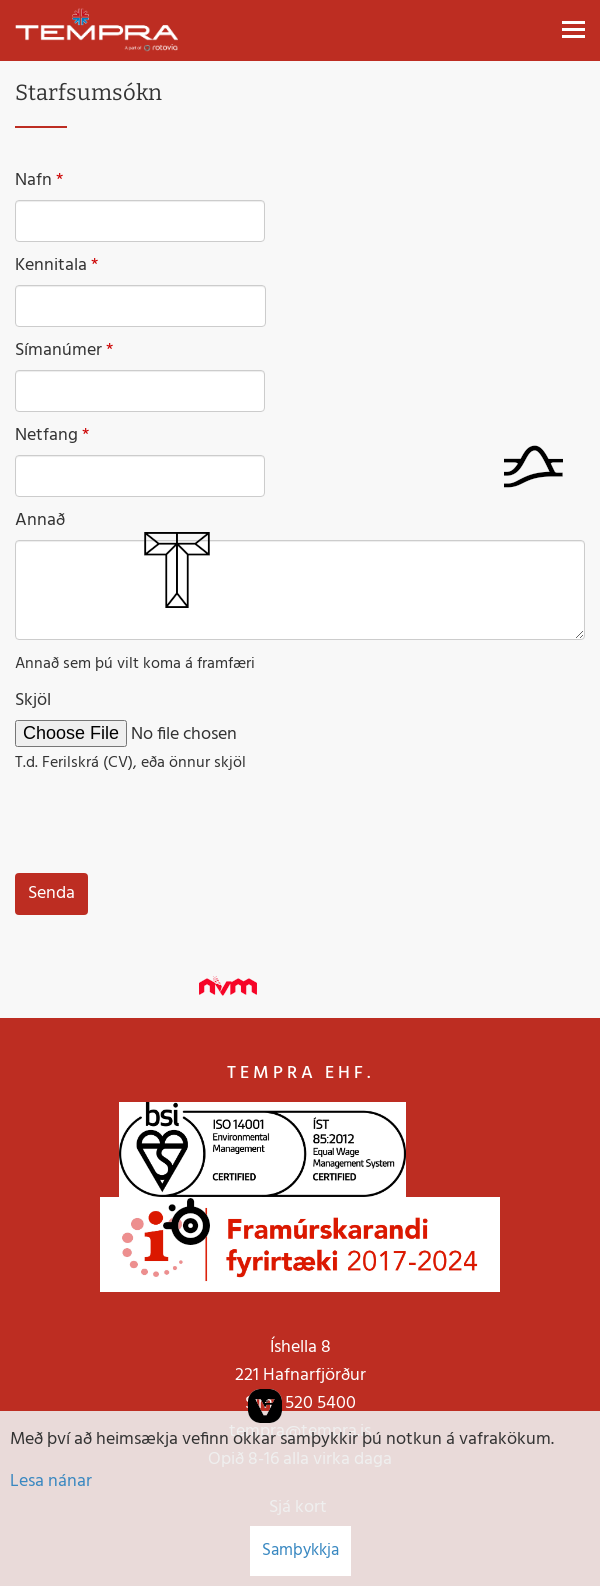 This screenshot has width=600, height=1586. Describe the element at coordinates (265, 1406) in the screenshot. I see `verdaccio private npm registry logo` at that location.